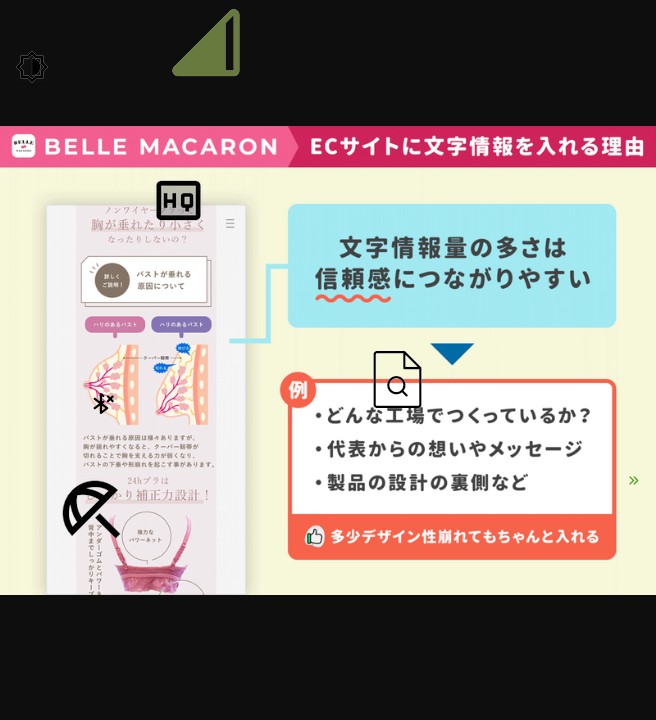 This screenshot has height=720, width=656. I want to click on access beach or resort amenities, so click(91, 509).